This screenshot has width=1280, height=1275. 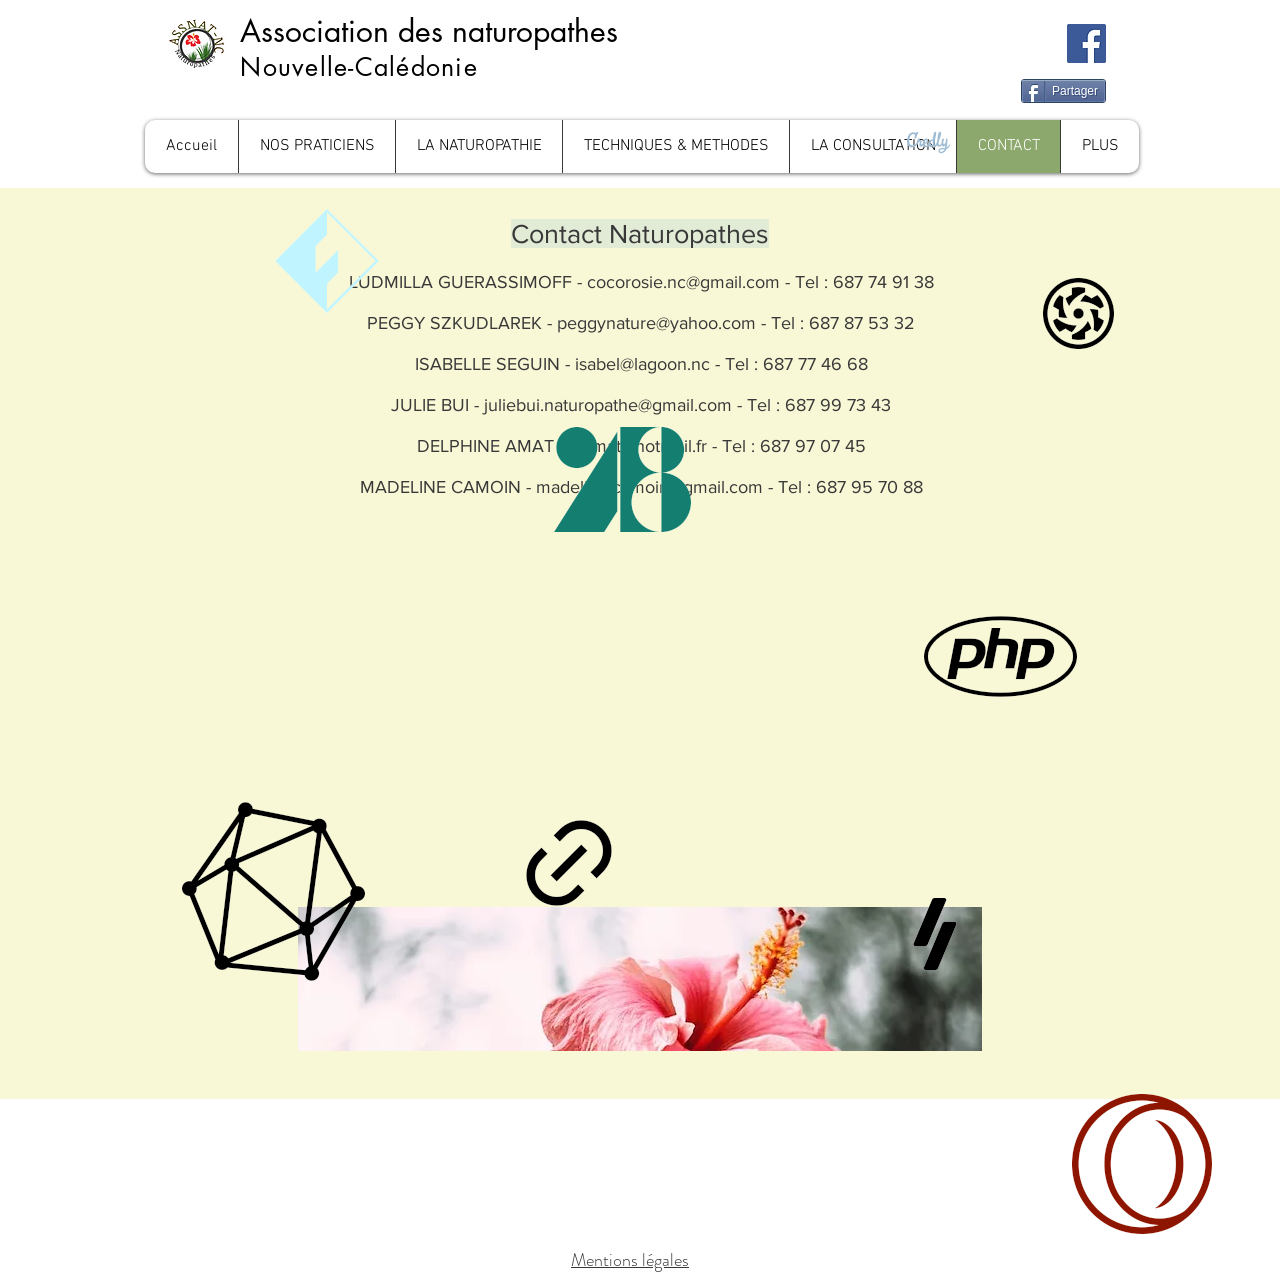 I want to click on visit credly profile or credentials, so click(x=928, y=142).